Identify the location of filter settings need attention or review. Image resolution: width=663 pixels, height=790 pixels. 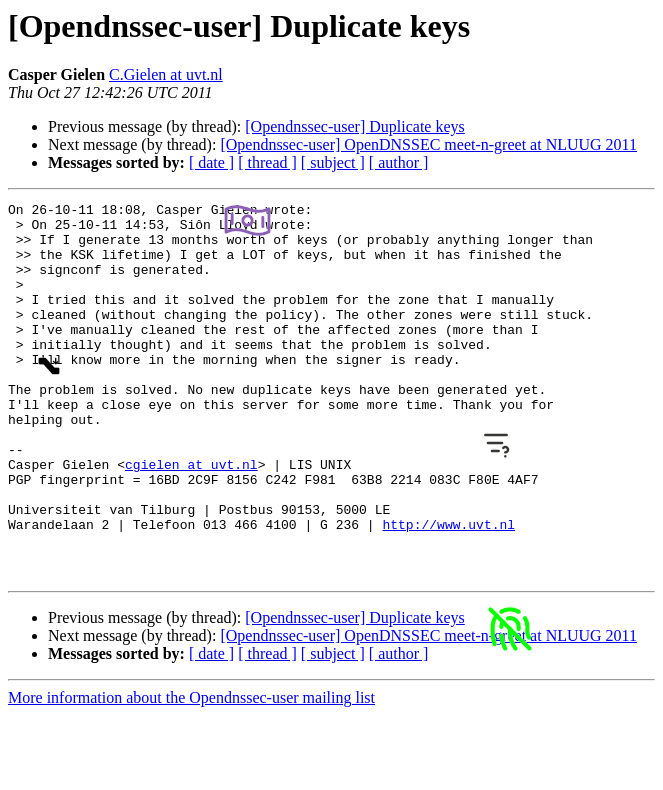
(496, 443).